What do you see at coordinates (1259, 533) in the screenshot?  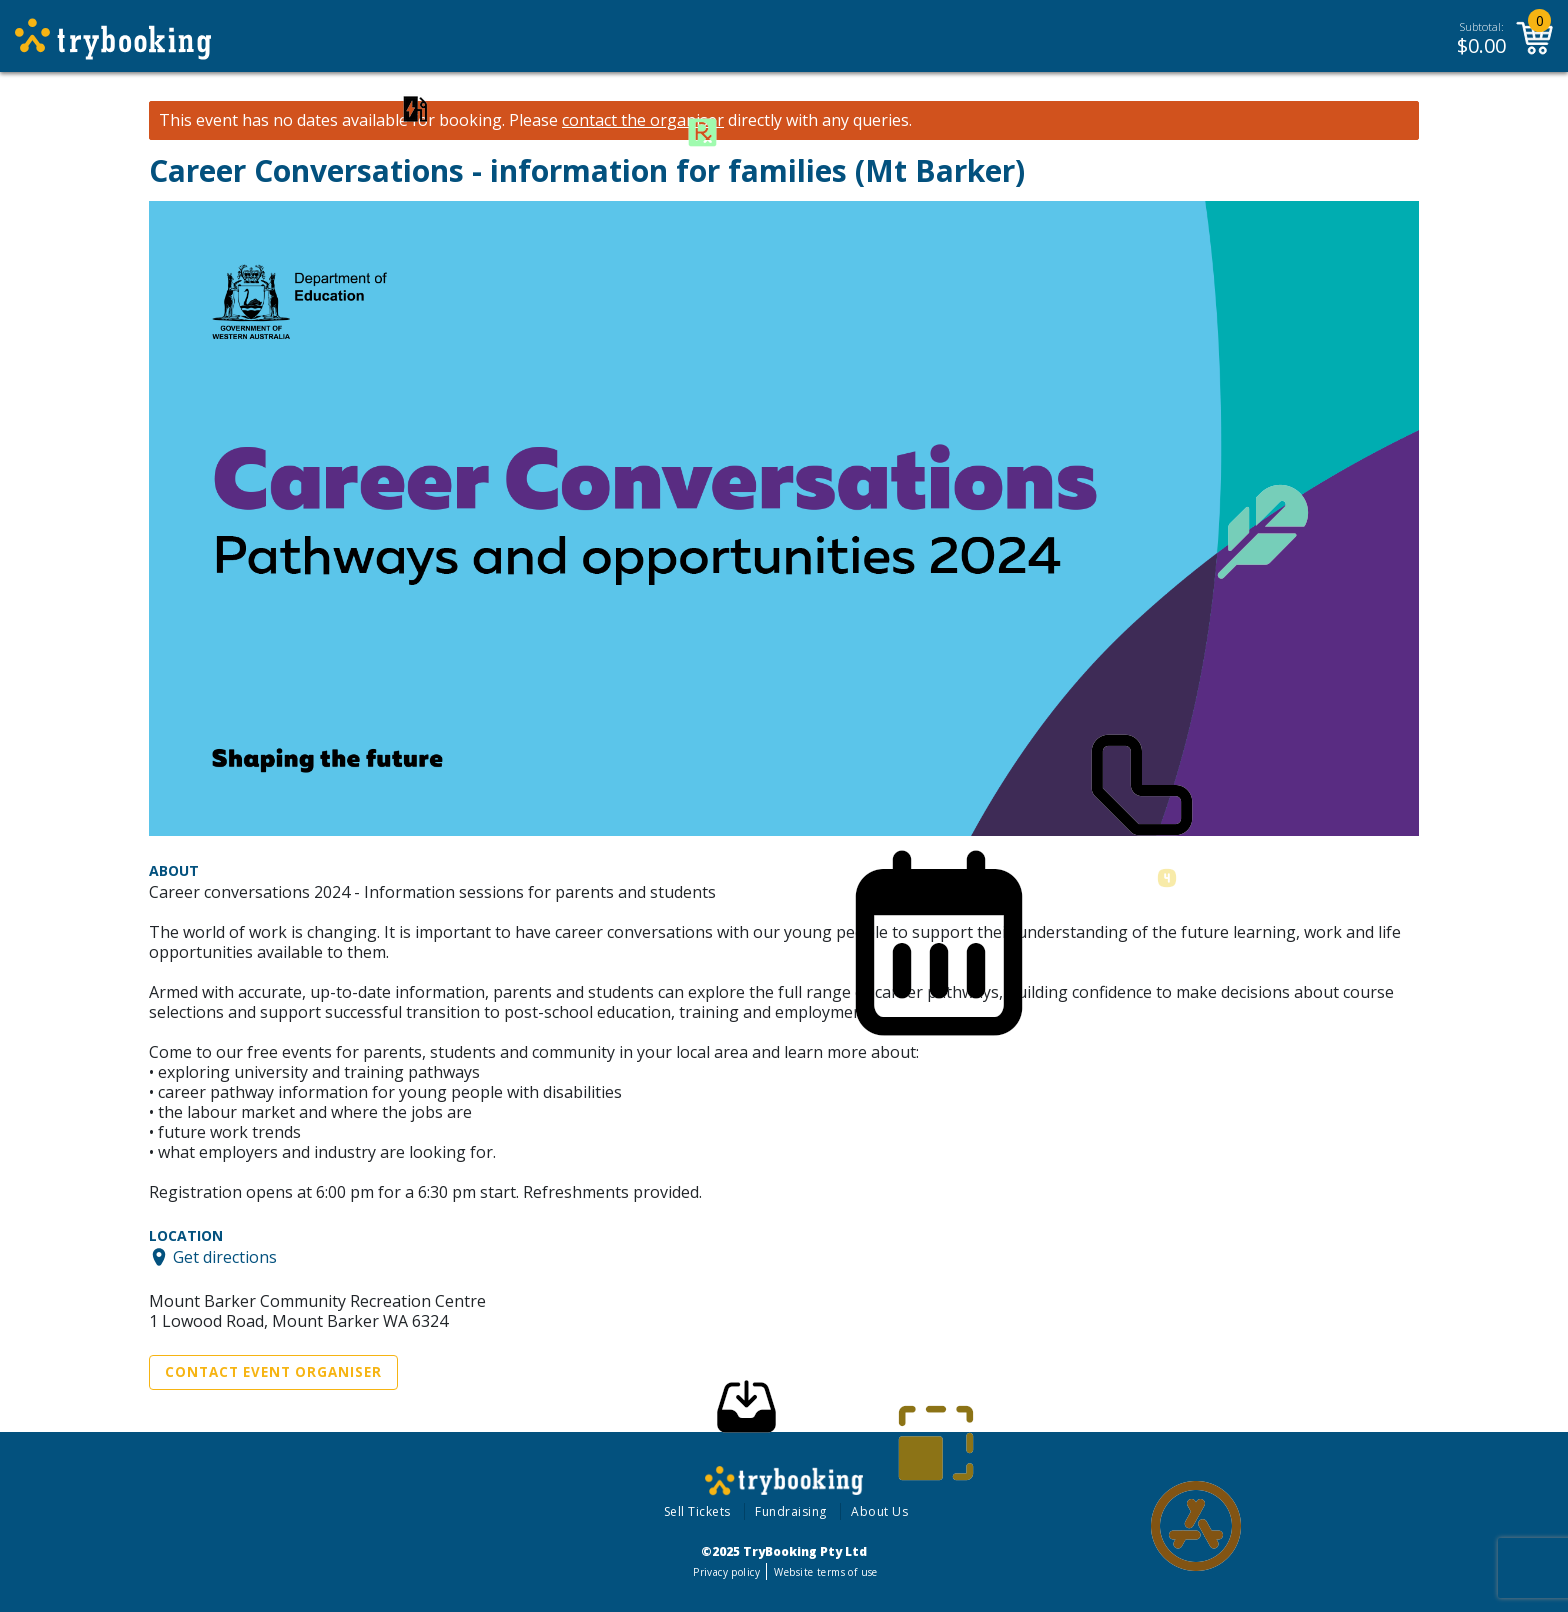 I see `compose a new post or message` at bounding box center [1259, 533].